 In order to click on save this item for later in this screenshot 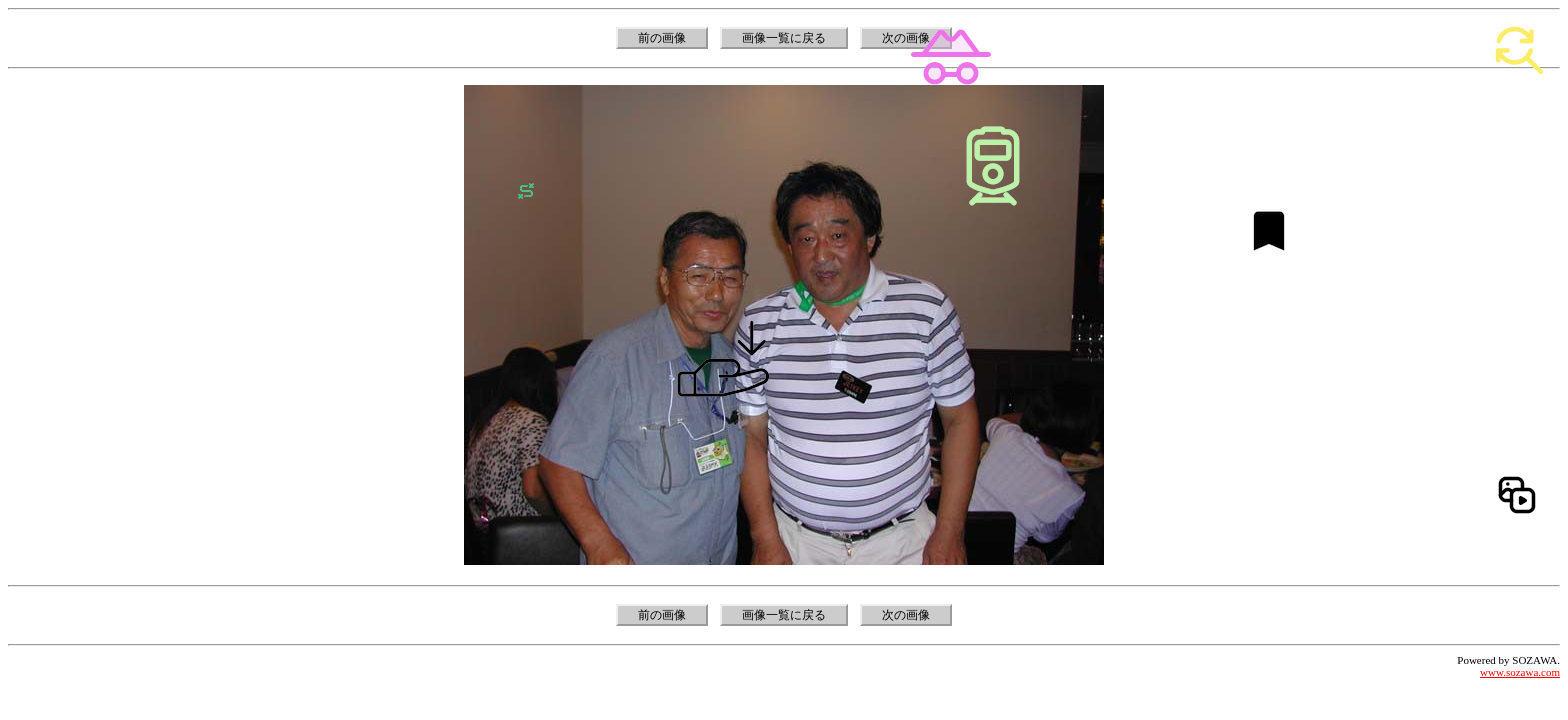, I will do `click(1269, 231)`.